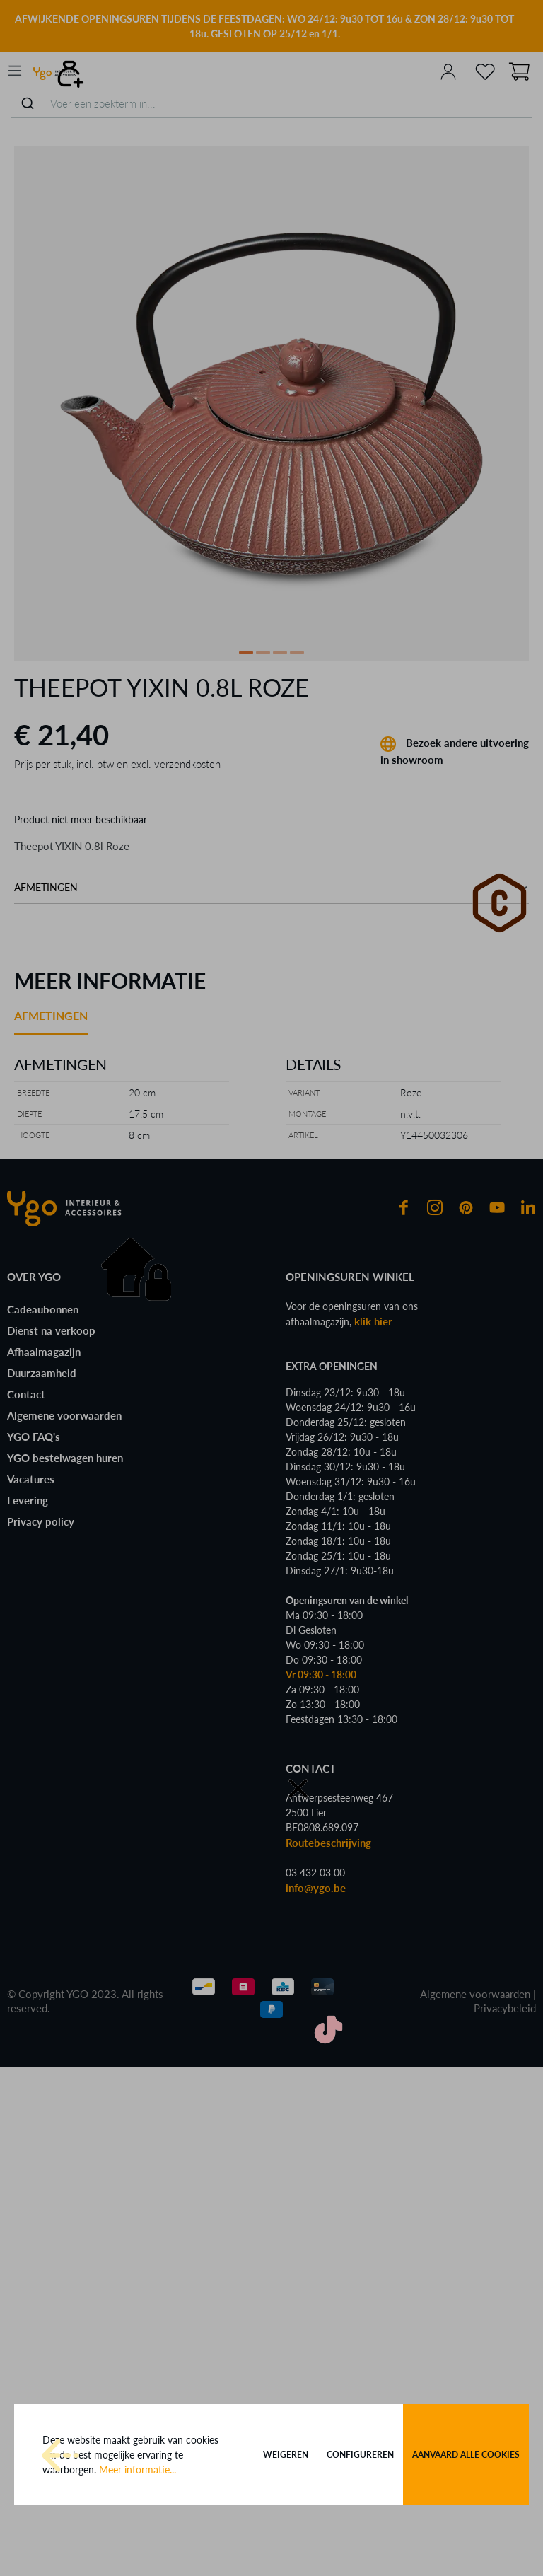 This screenshot has width=543, height=2576. What do you see at coordinates (134, 1267) in the screenshot?
I see `home security settings` at bounding box center [134, 1267].